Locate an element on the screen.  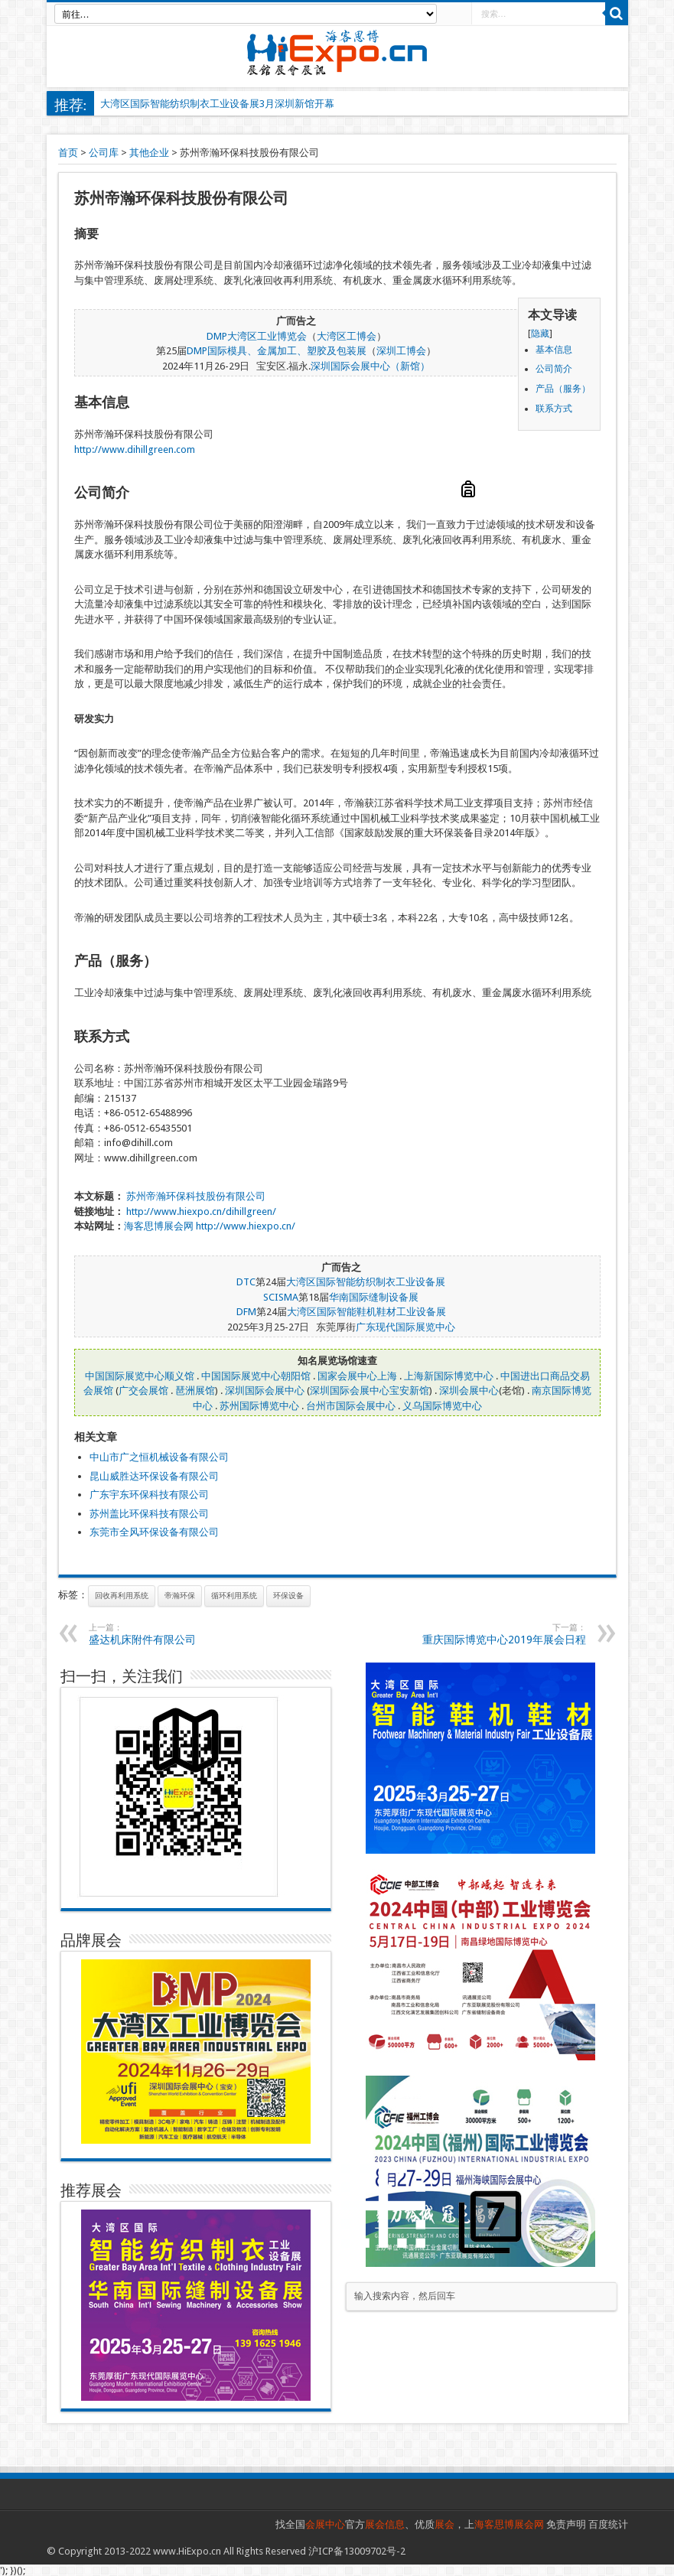
view map or navigation is located at coordinates (185, 1740).